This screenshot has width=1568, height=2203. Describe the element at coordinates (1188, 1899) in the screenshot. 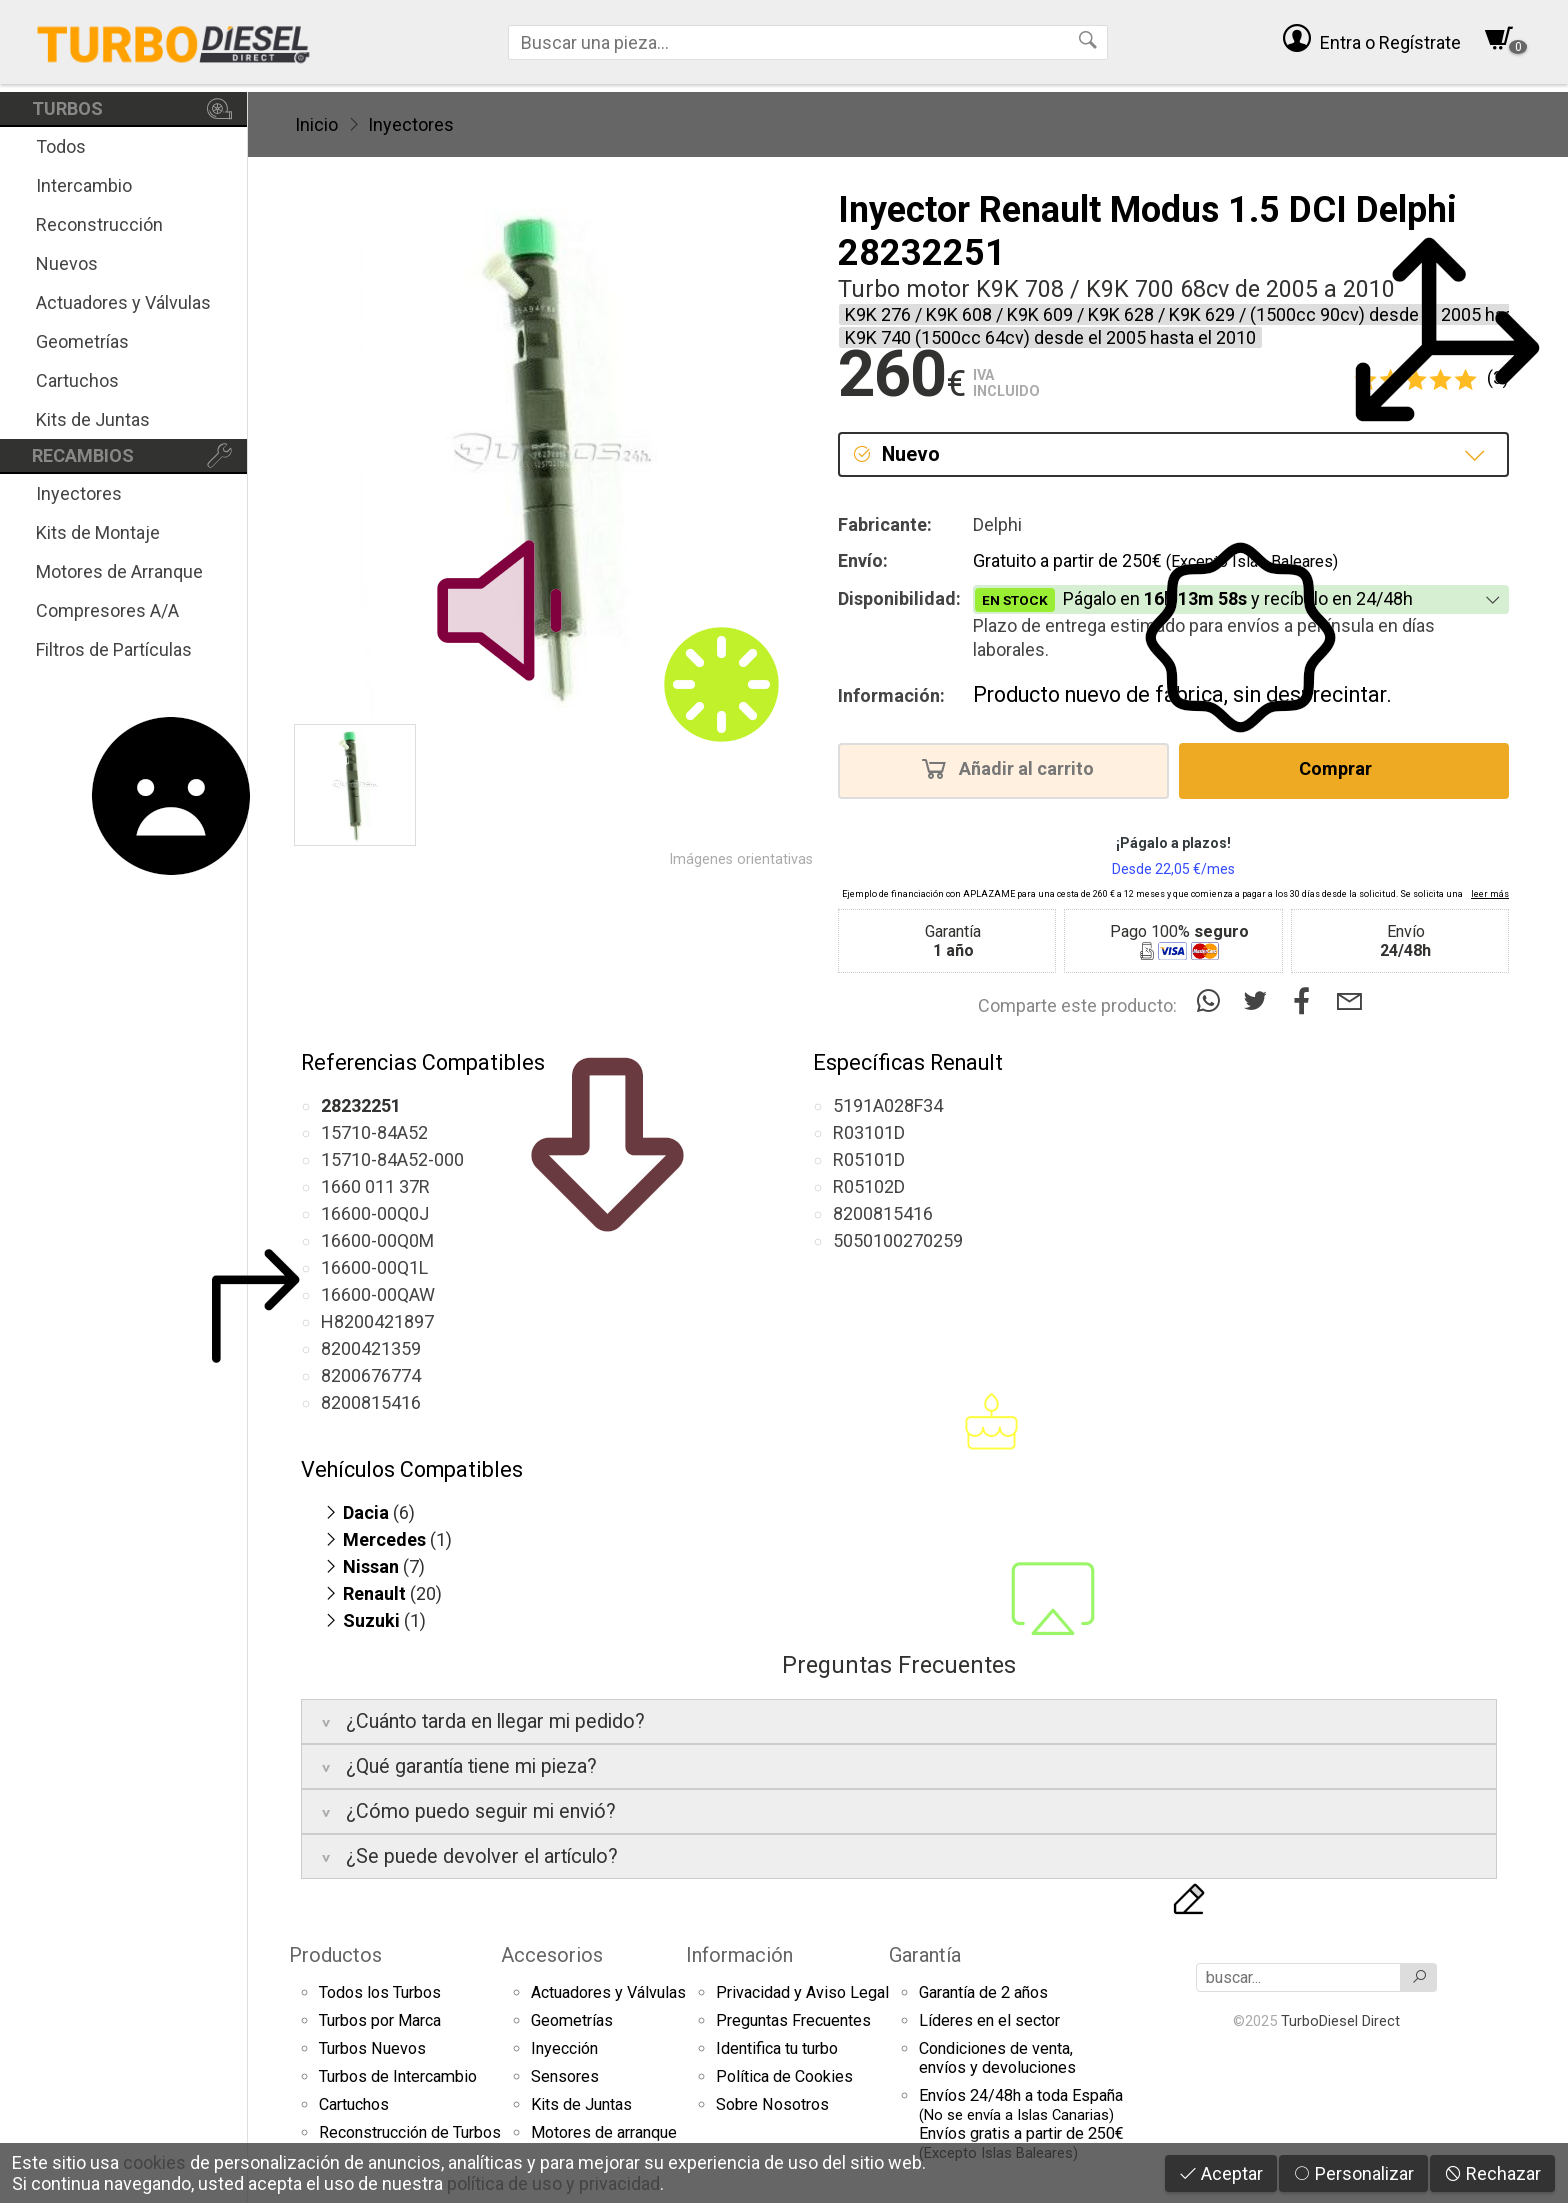

I see `edit text or content` at that location.